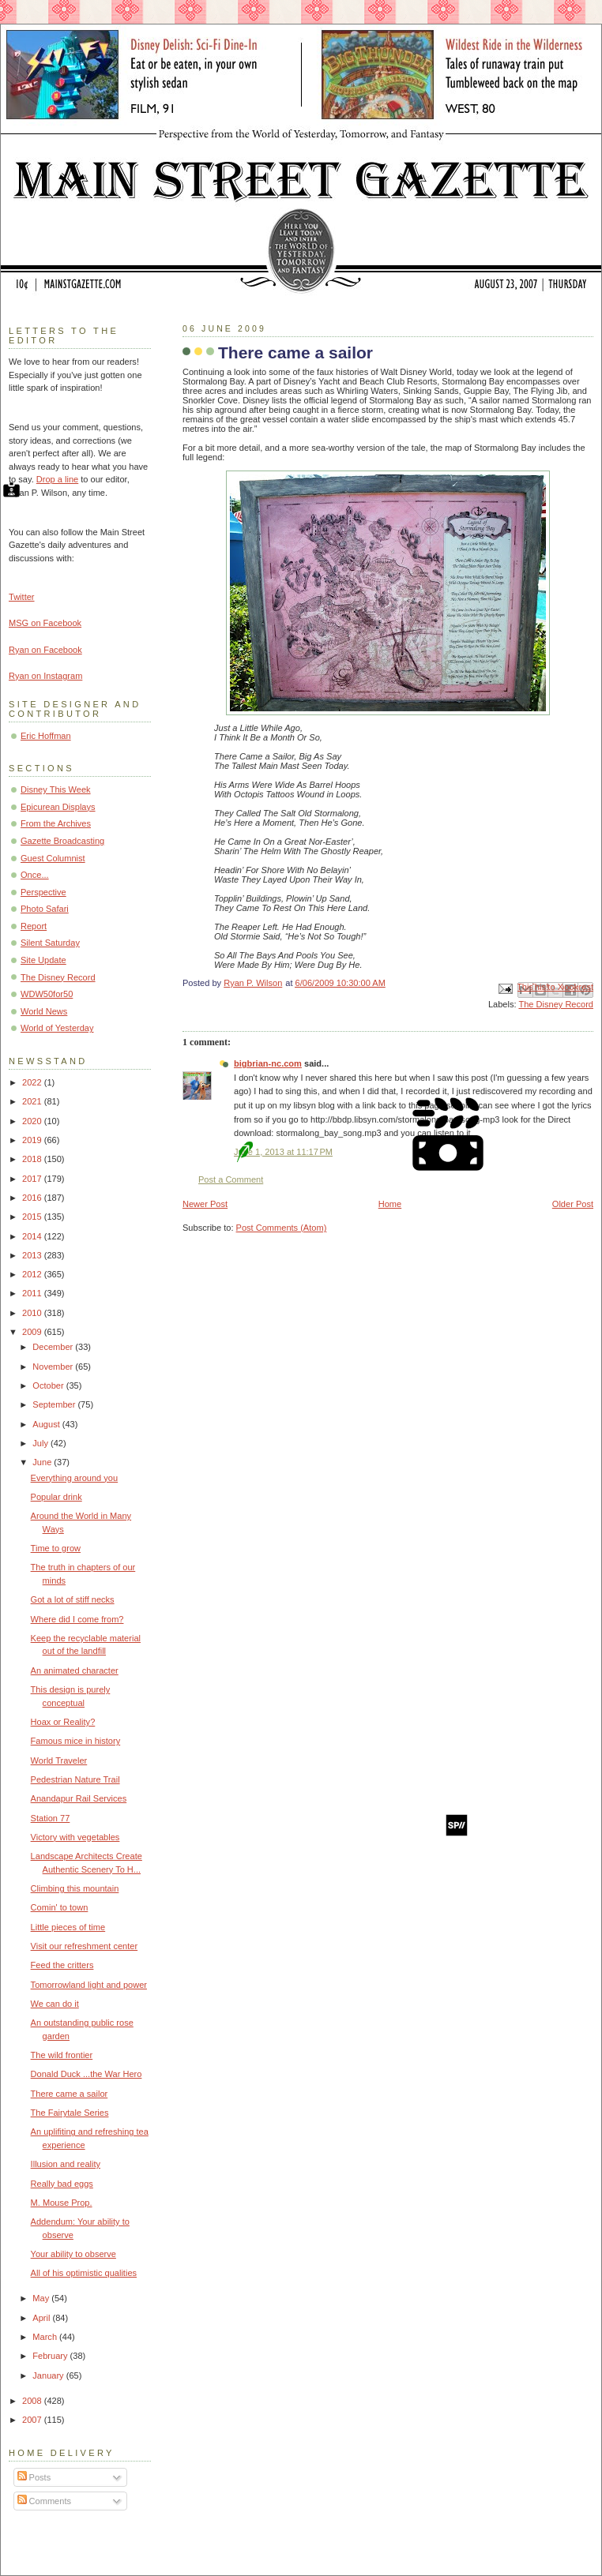 This screenshot has height=2576, width=602. What do you see at coordinates (11, 490) in the screenshot?
I see `view your employee or member ID badge` at bounding box center [11, 490].